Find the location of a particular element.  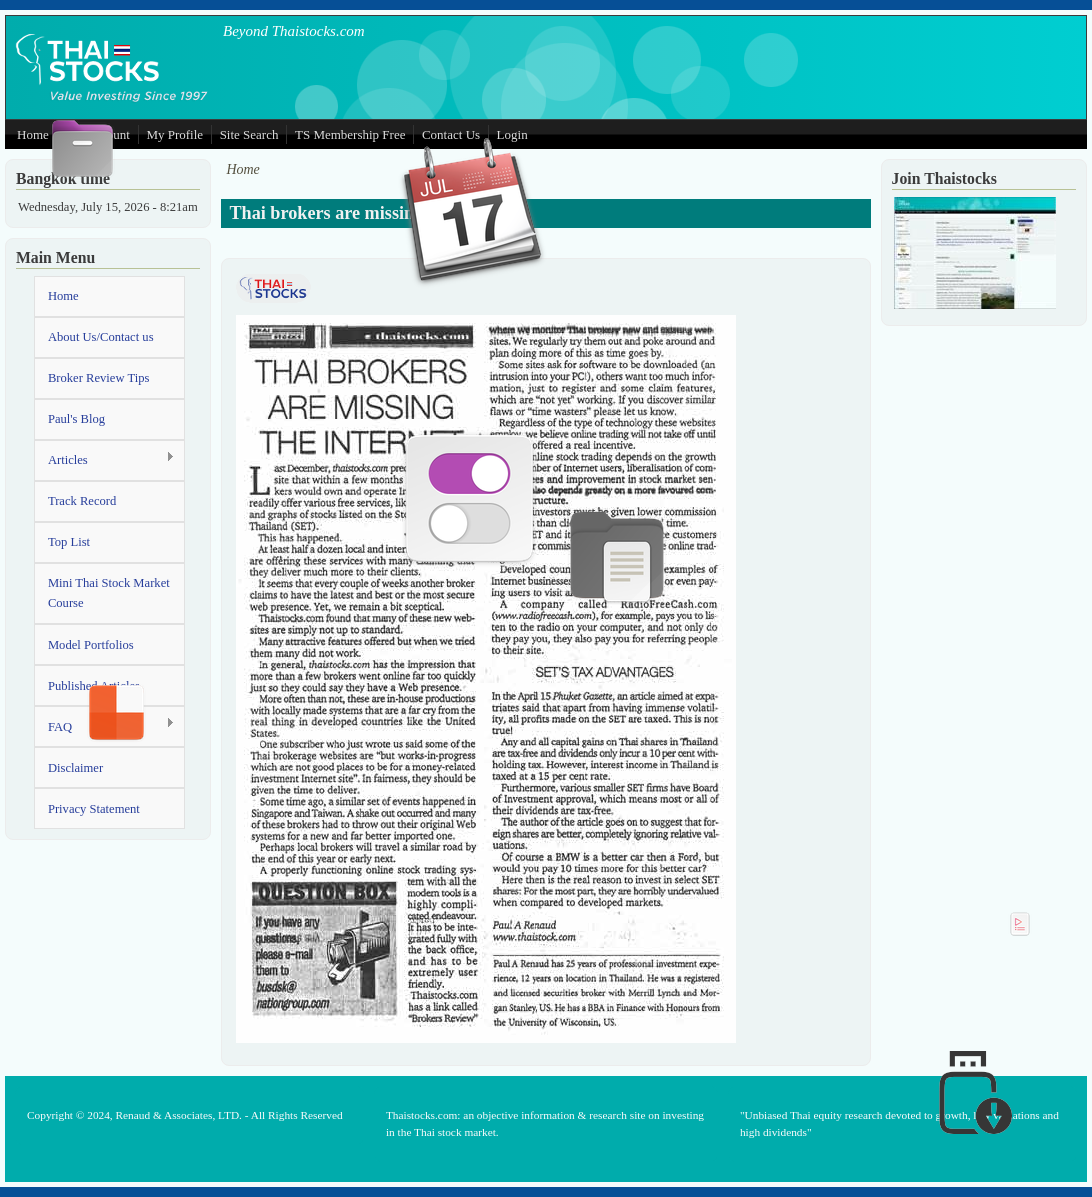

open unity tweak tool settings is located at coordinates (469, 498).